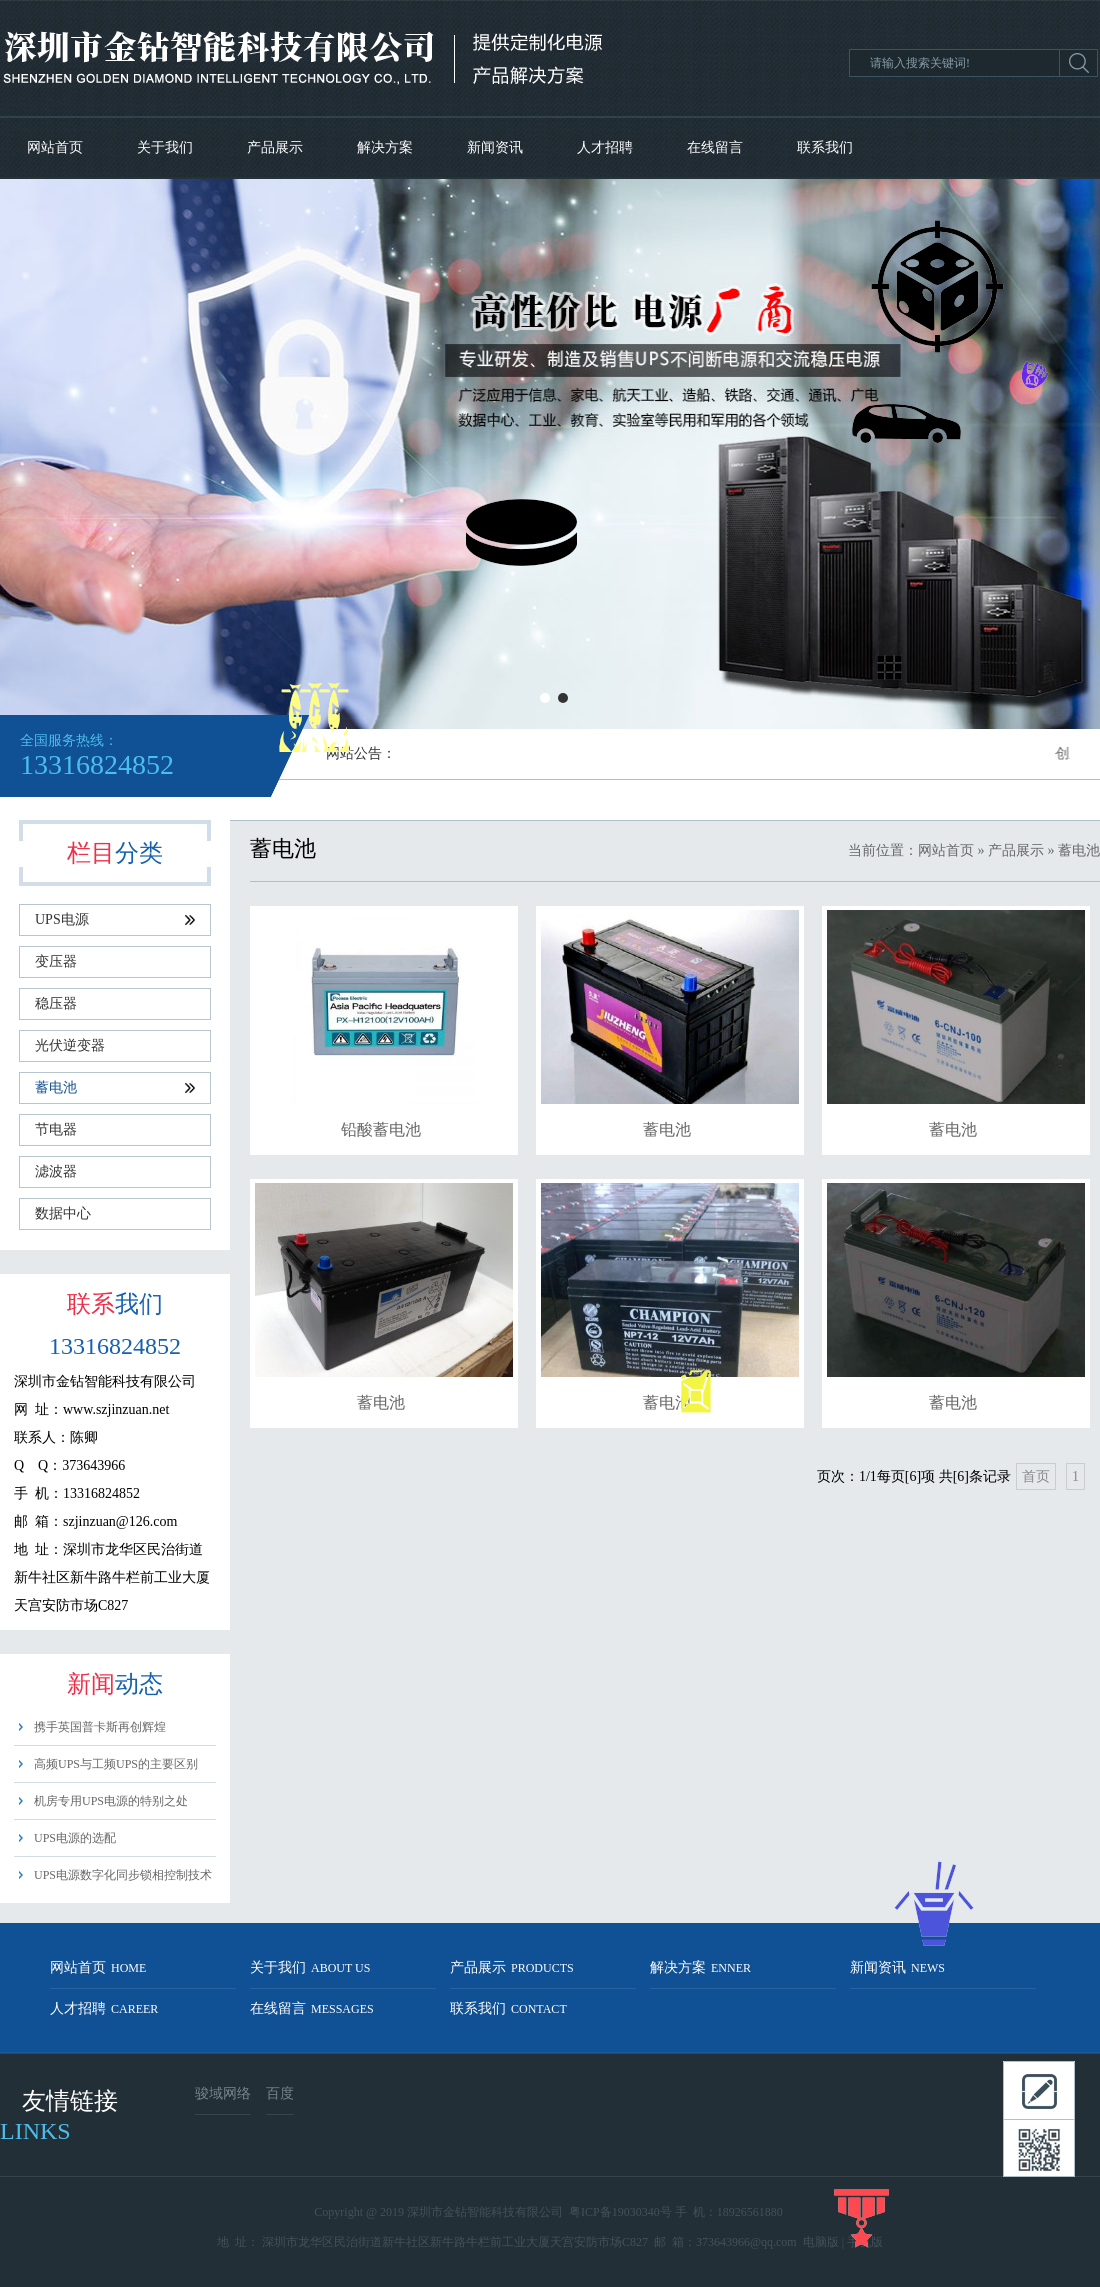  I want to click on view your token balance, so click(521, 532).